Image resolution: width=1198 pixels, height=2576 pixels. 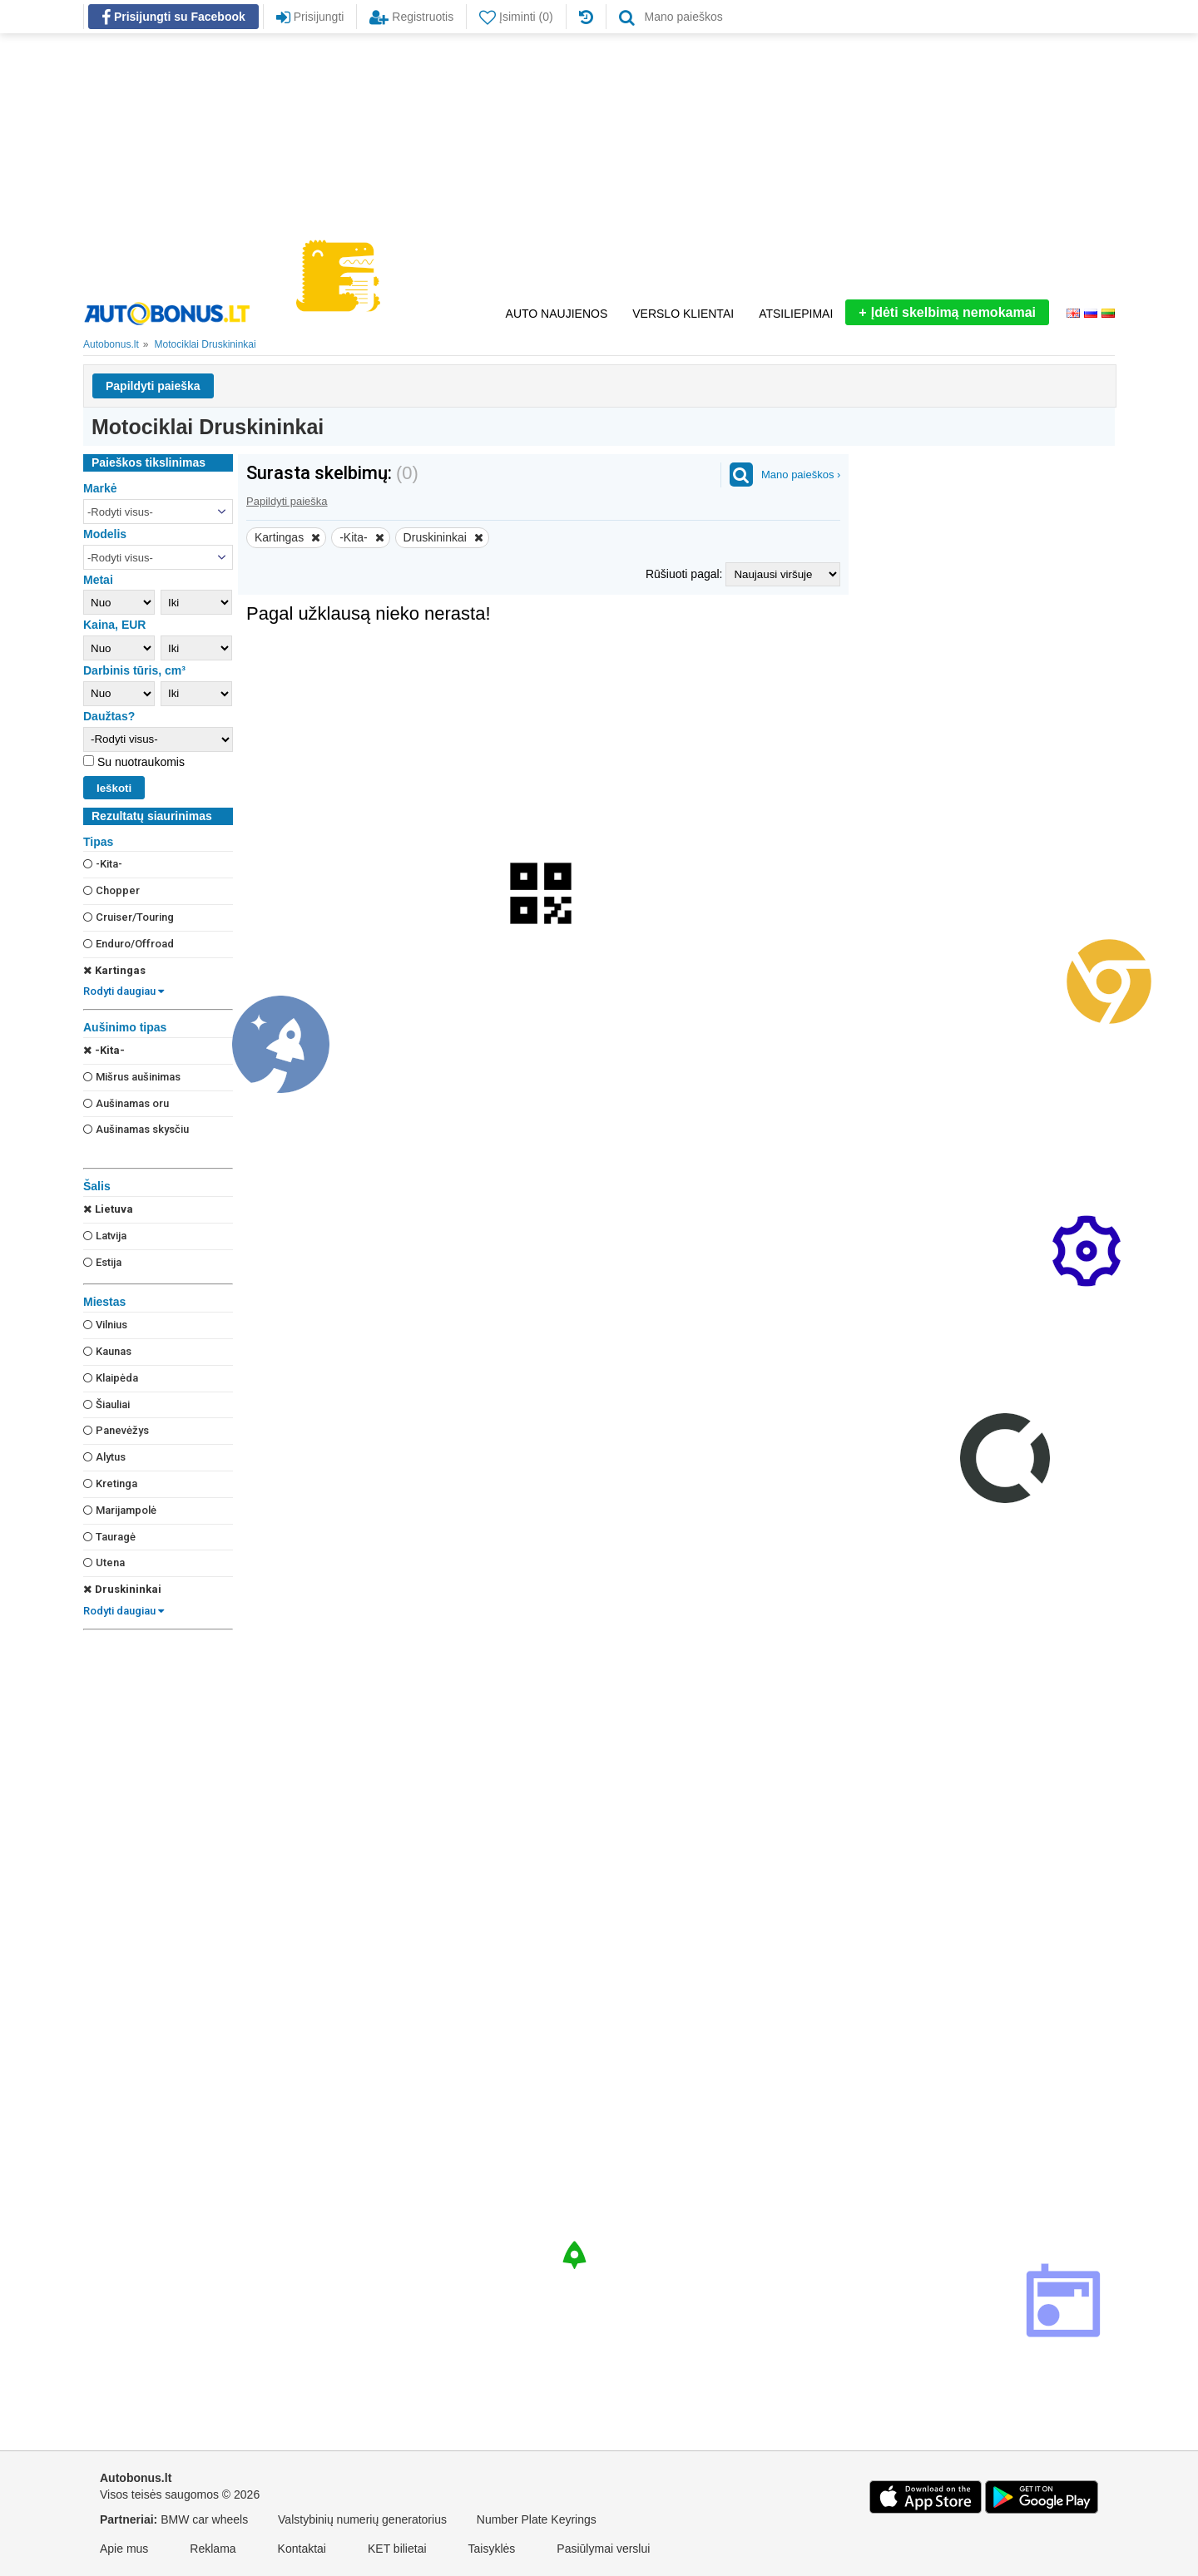 What do you see at coordinates (541, 893) in the screenshot?
I see `scan or generate a QR code` at bounding box center [541, 893].